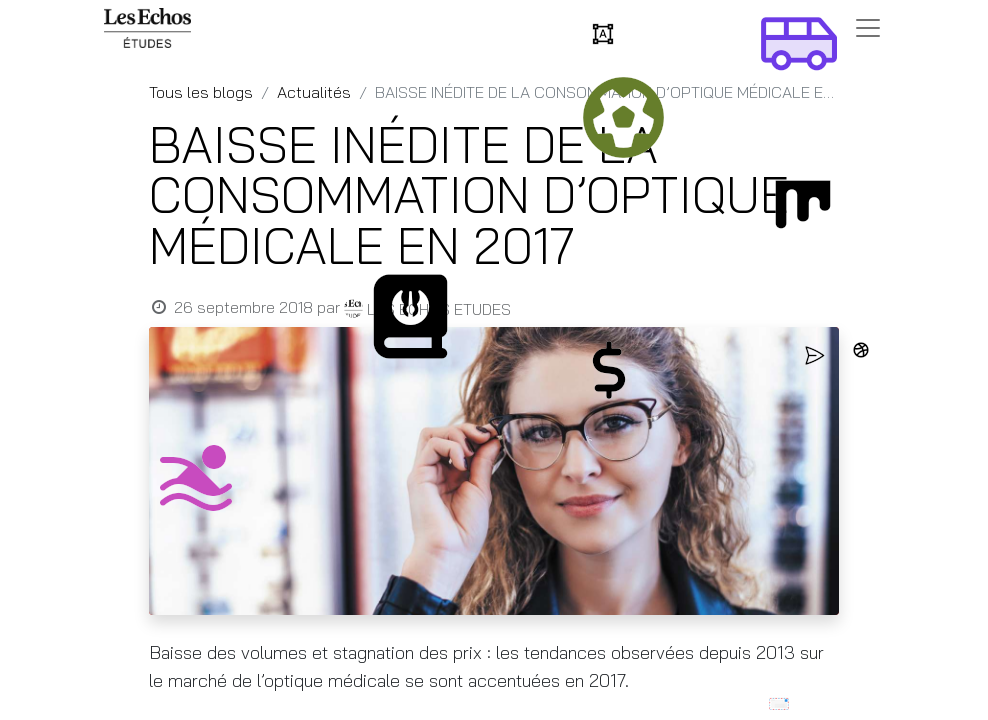 Image resolution: width=988 pixels, height=720 pixels. I want to click on format or edit text box properties, so click(603, 34).